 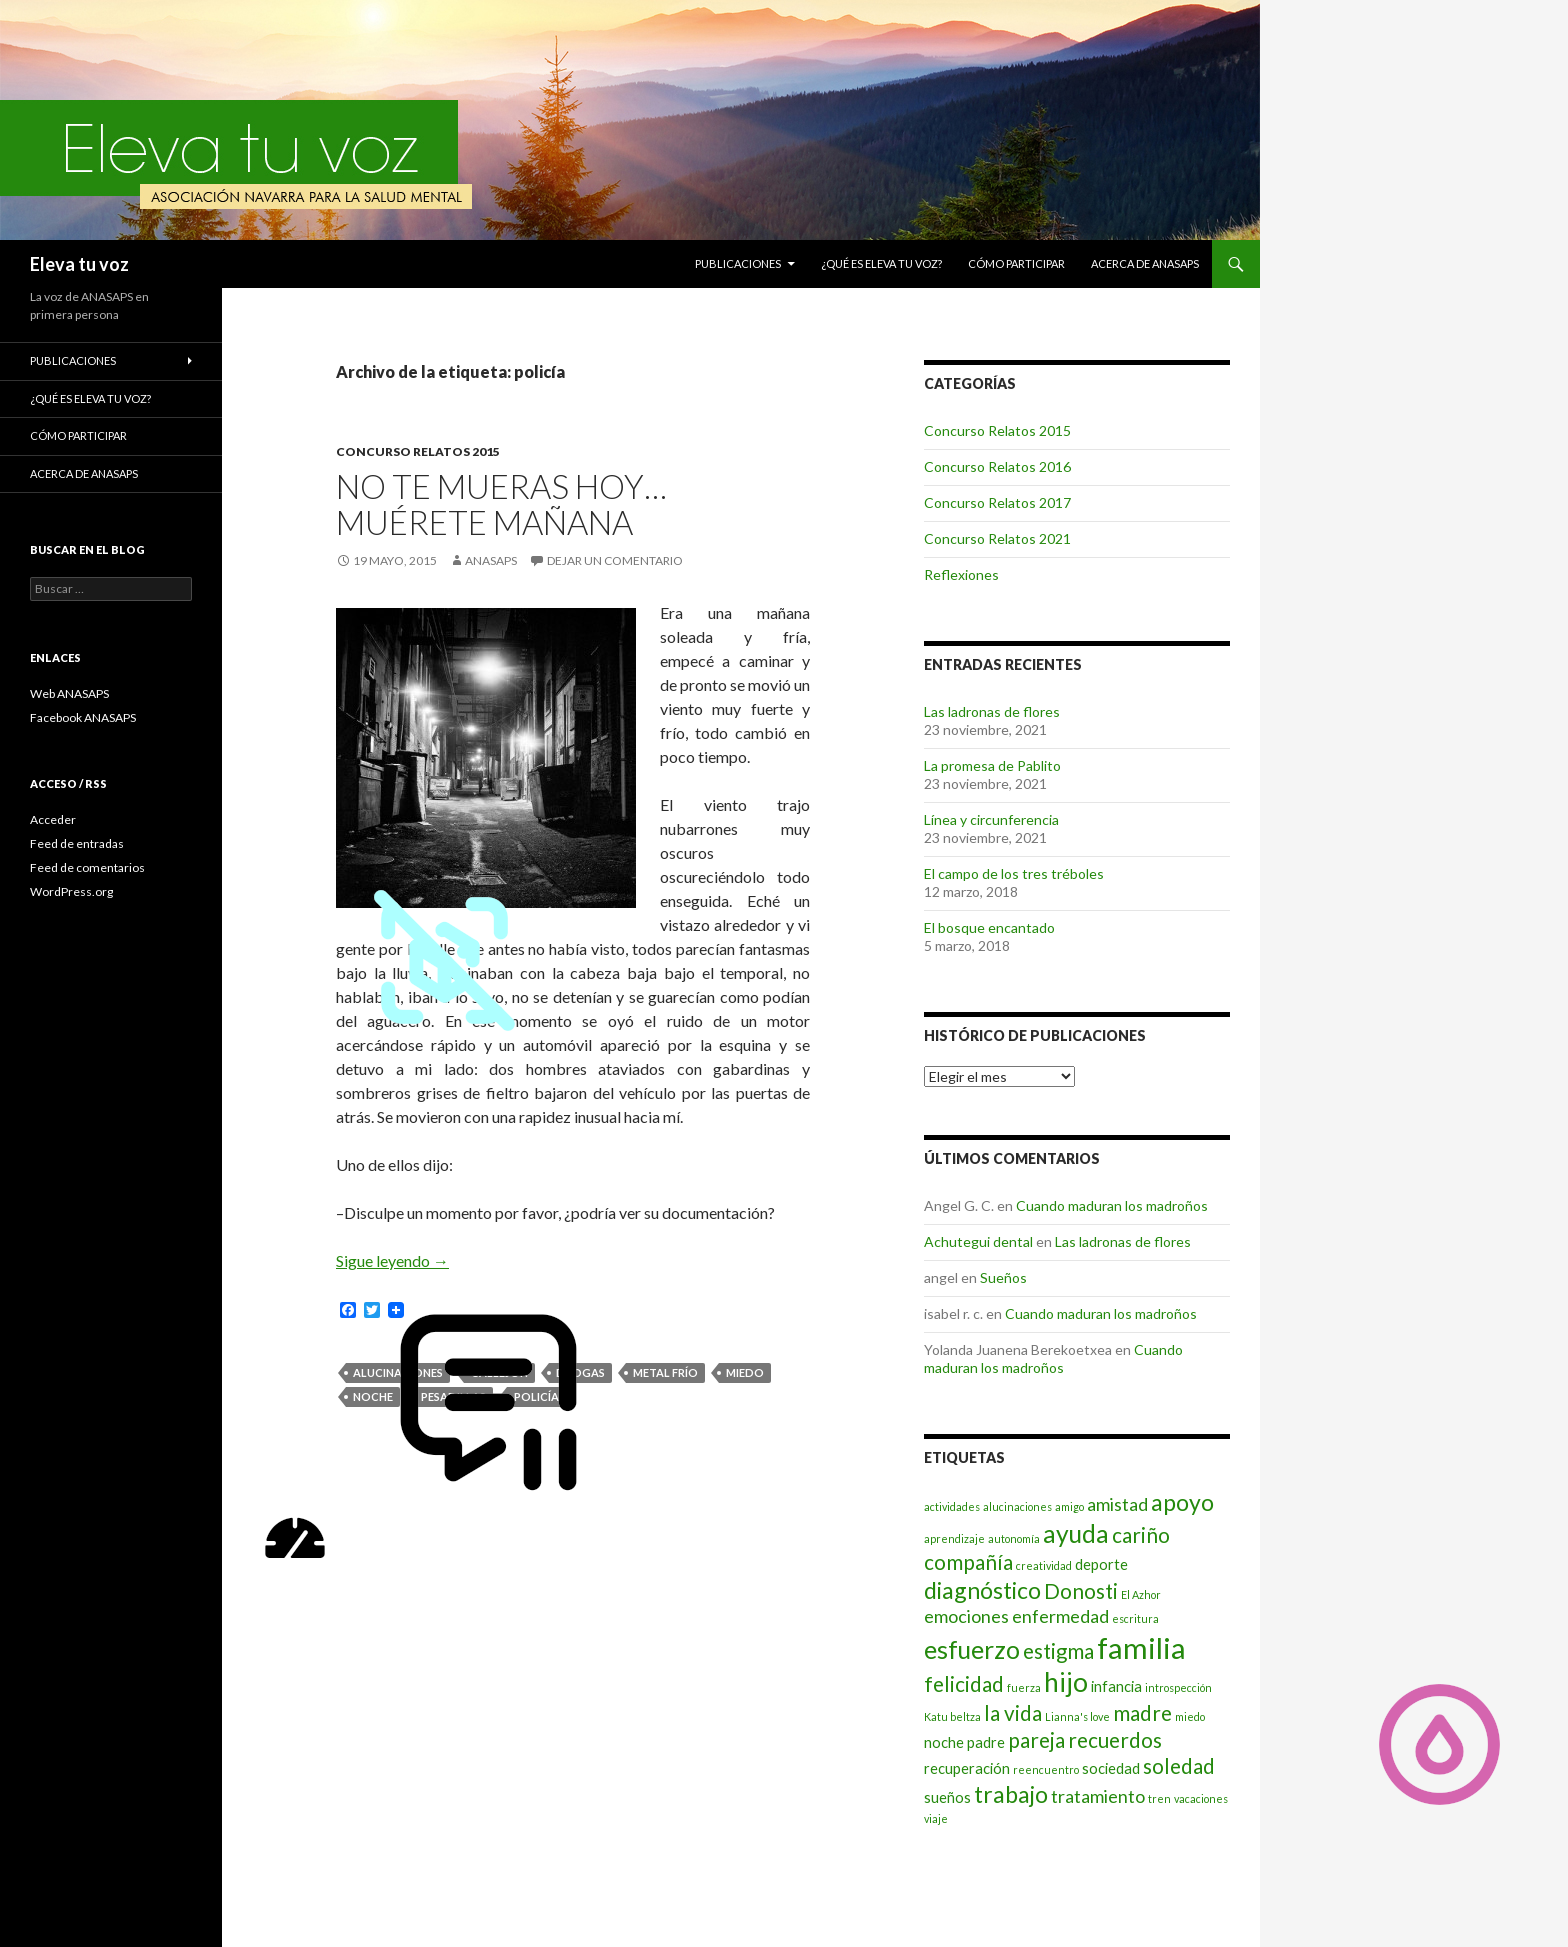 I want to click on adjust ink or fluid settings, so click(x=1439, y=1744).